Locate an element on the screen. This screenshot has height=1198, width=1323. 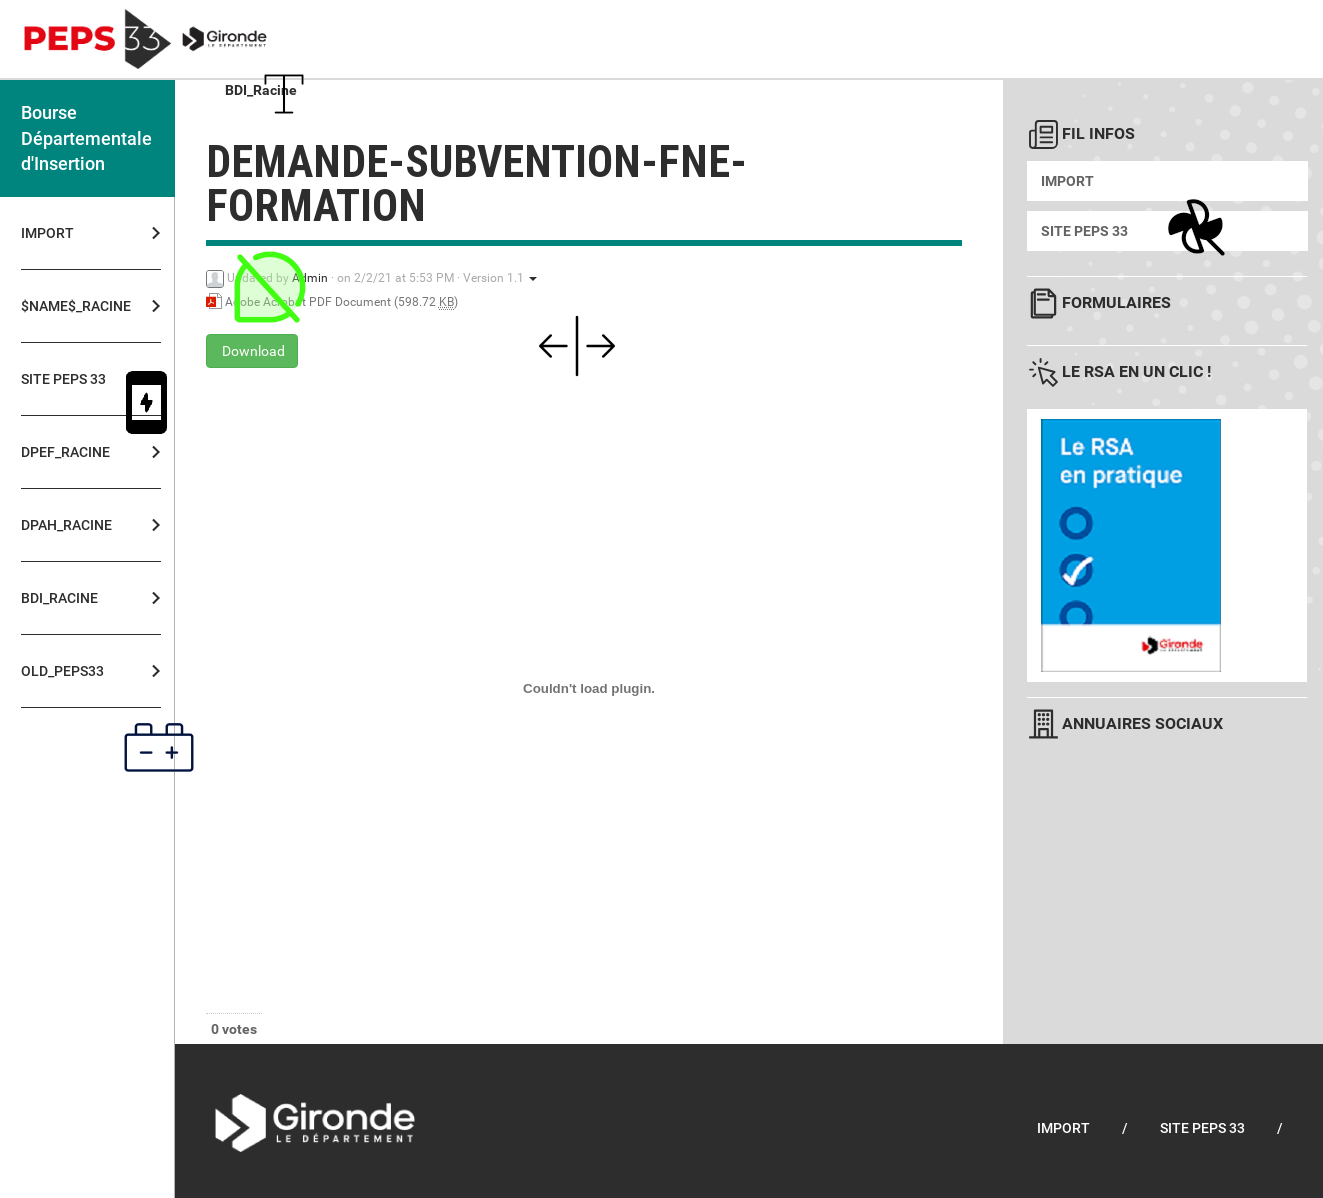
decorative or playful element indicating a fun/casual feature is located at coordinates (1197, 228).